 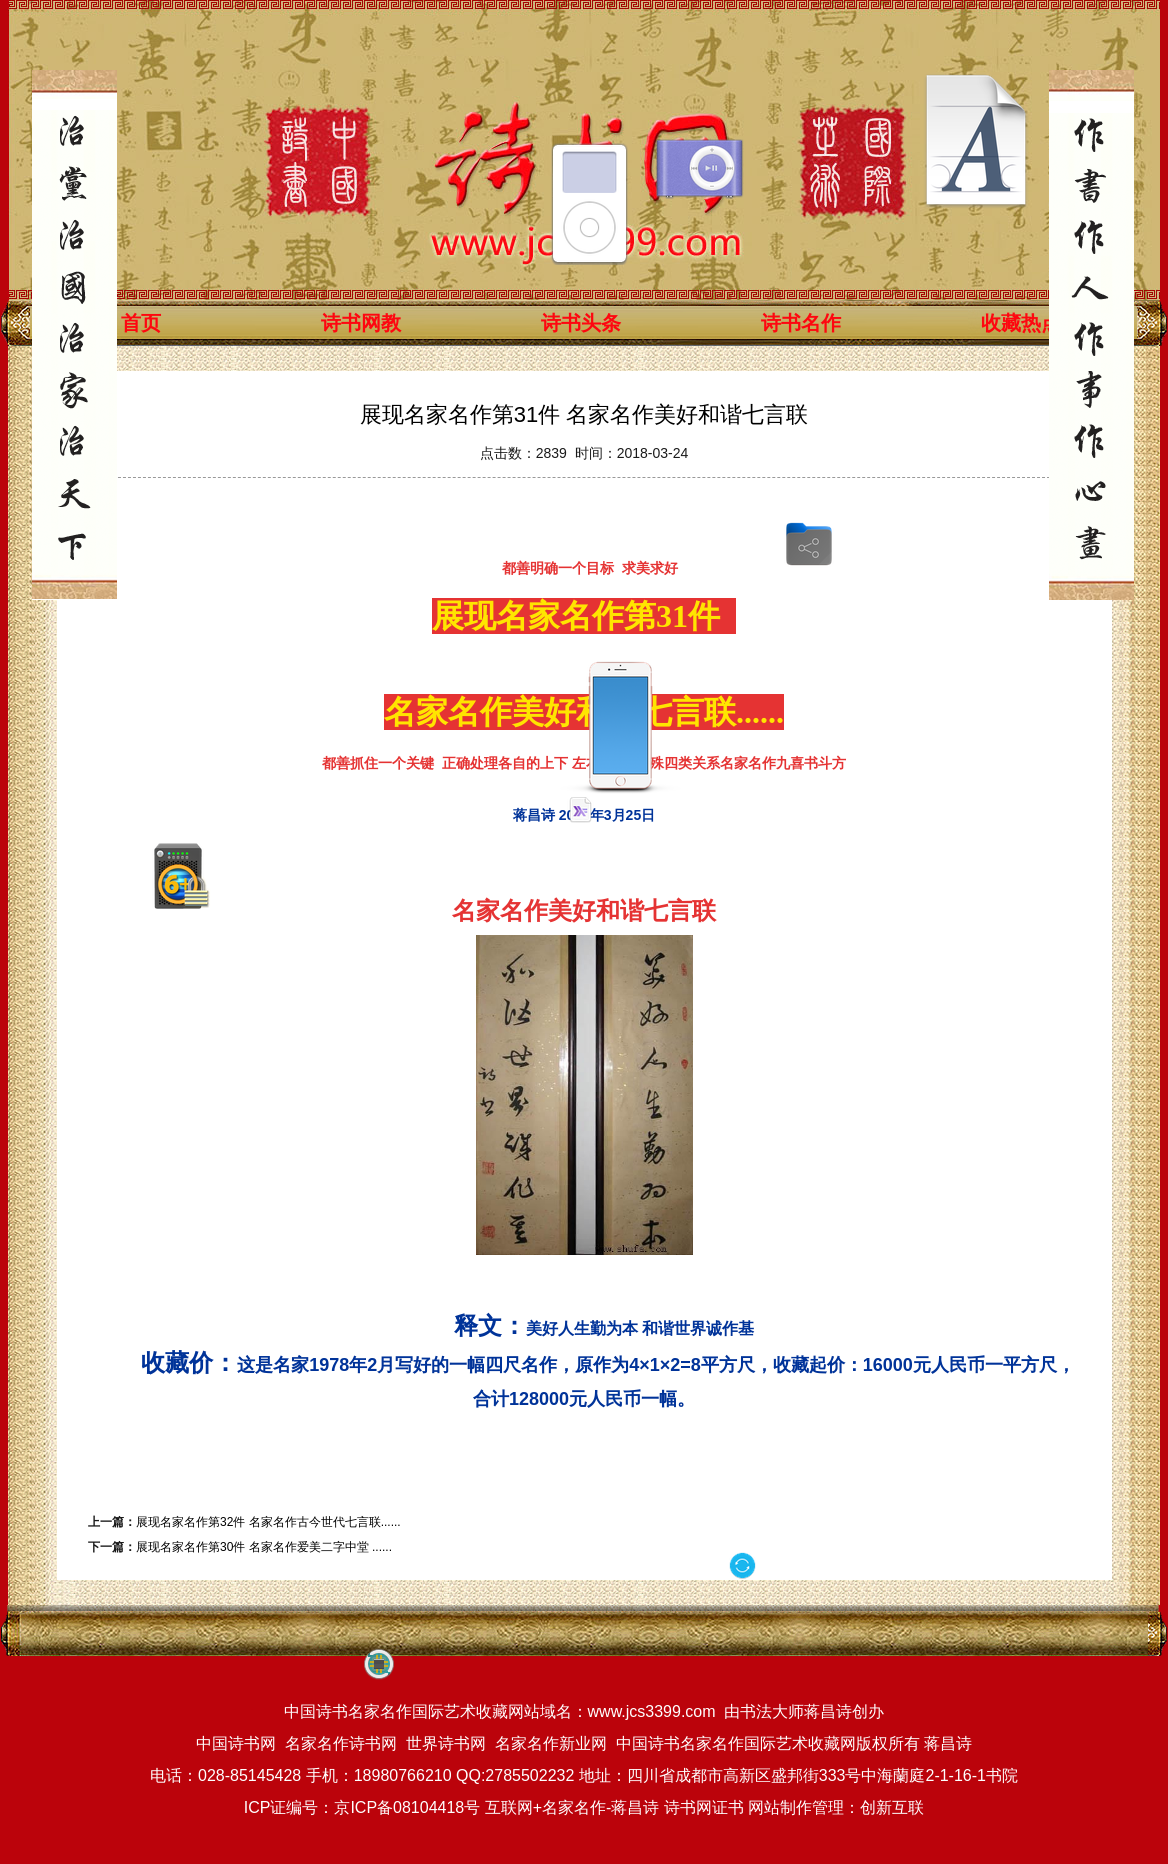 I want to click on iPod shuffle device connected, so click(x=699, y=152).